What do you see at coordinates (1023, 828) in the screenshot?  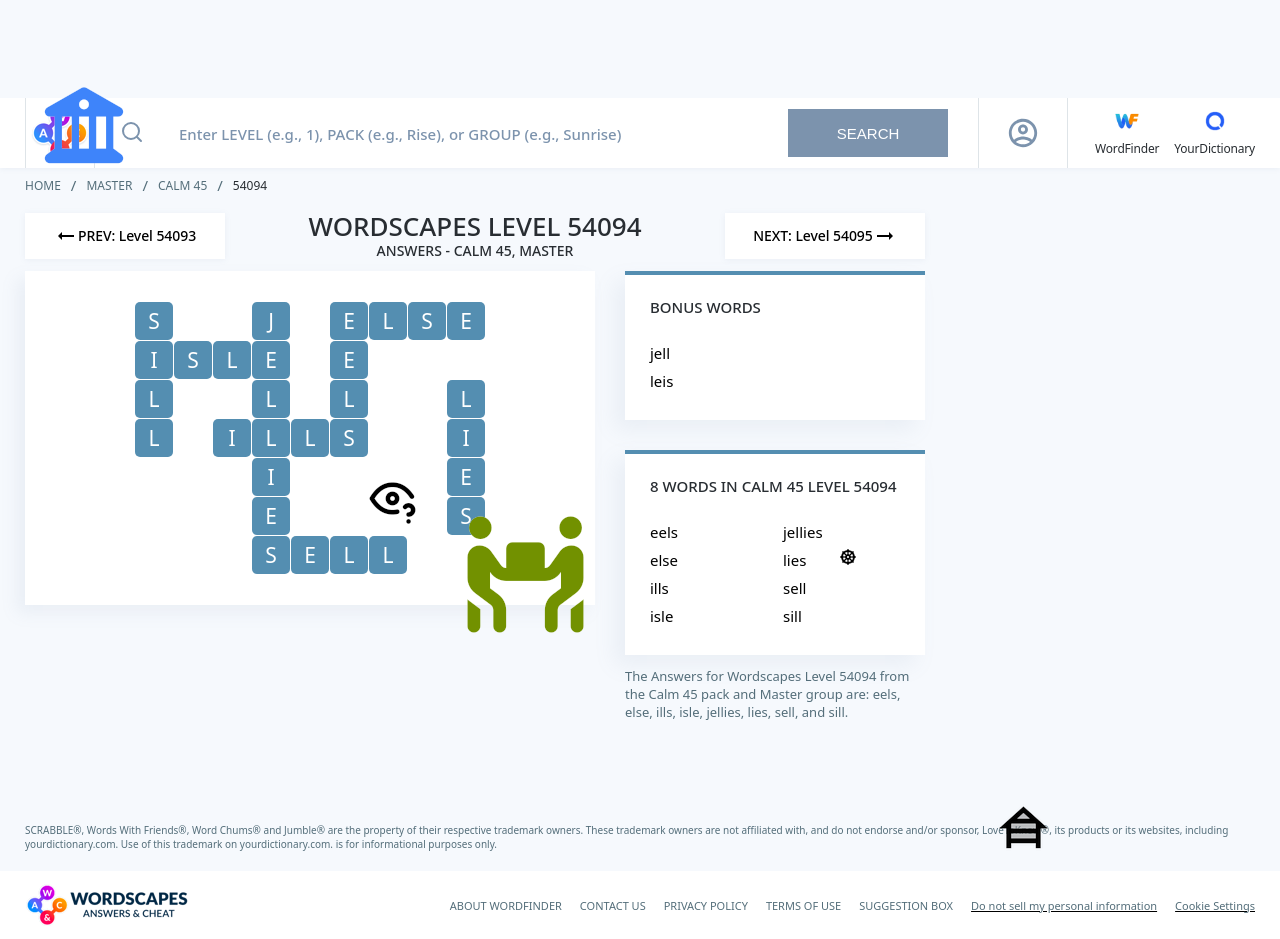 I see `view home exterior or siding options` at bounding box center [1023, 828].